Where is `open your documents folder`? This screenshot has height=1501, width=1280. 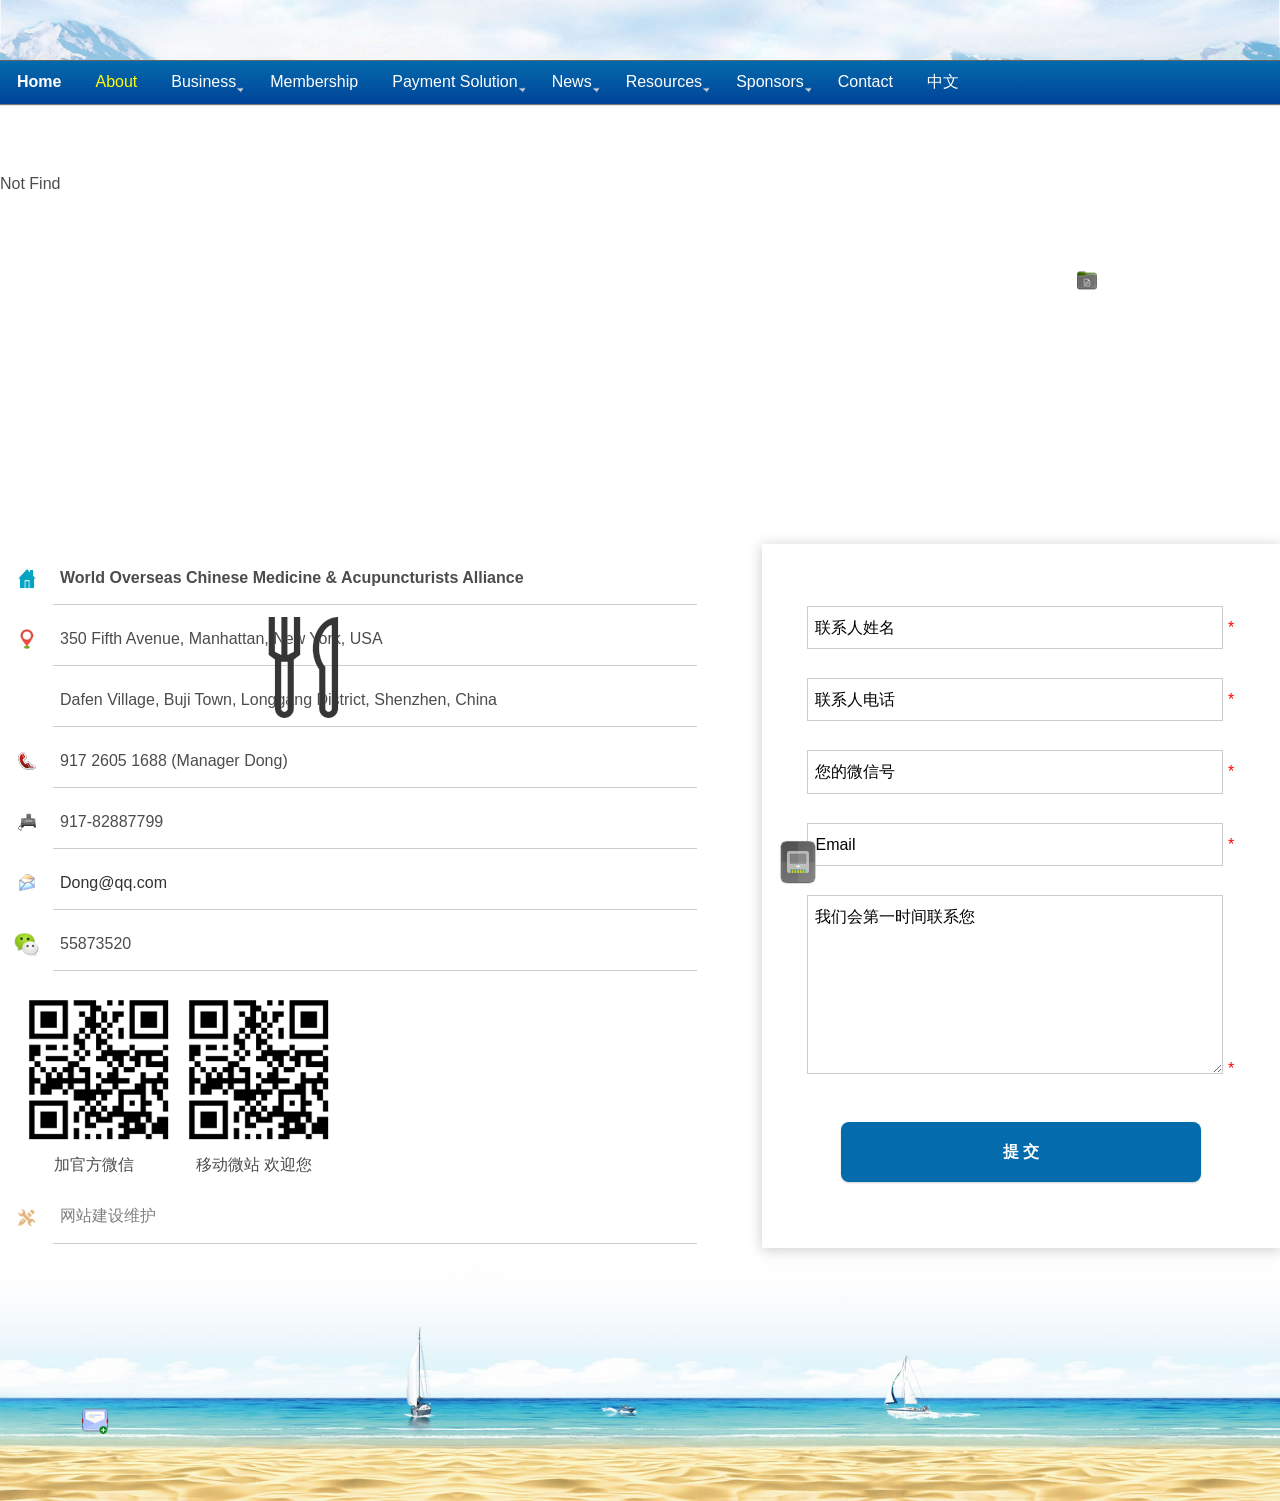
open your documents folder is located at coordinates (1087, 280).